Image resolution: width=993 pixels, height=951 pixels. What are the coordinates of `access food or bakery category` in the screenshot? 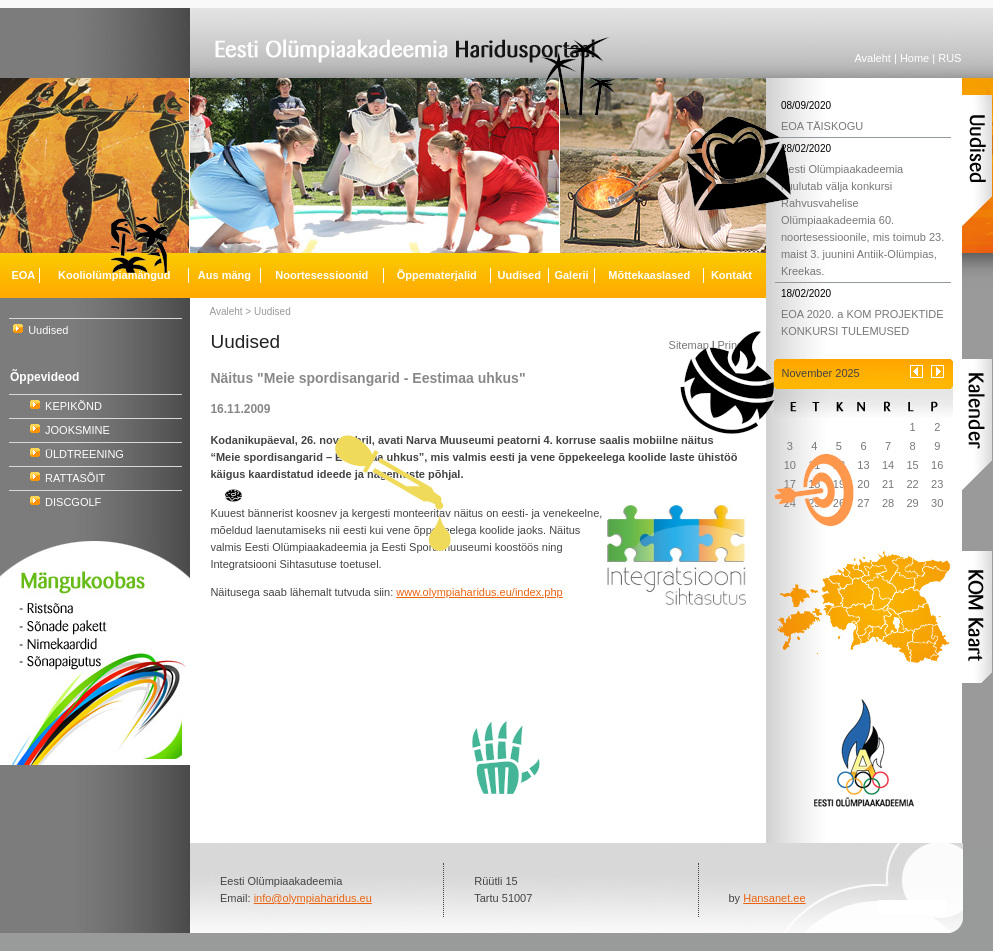 It's located at (233, 495).